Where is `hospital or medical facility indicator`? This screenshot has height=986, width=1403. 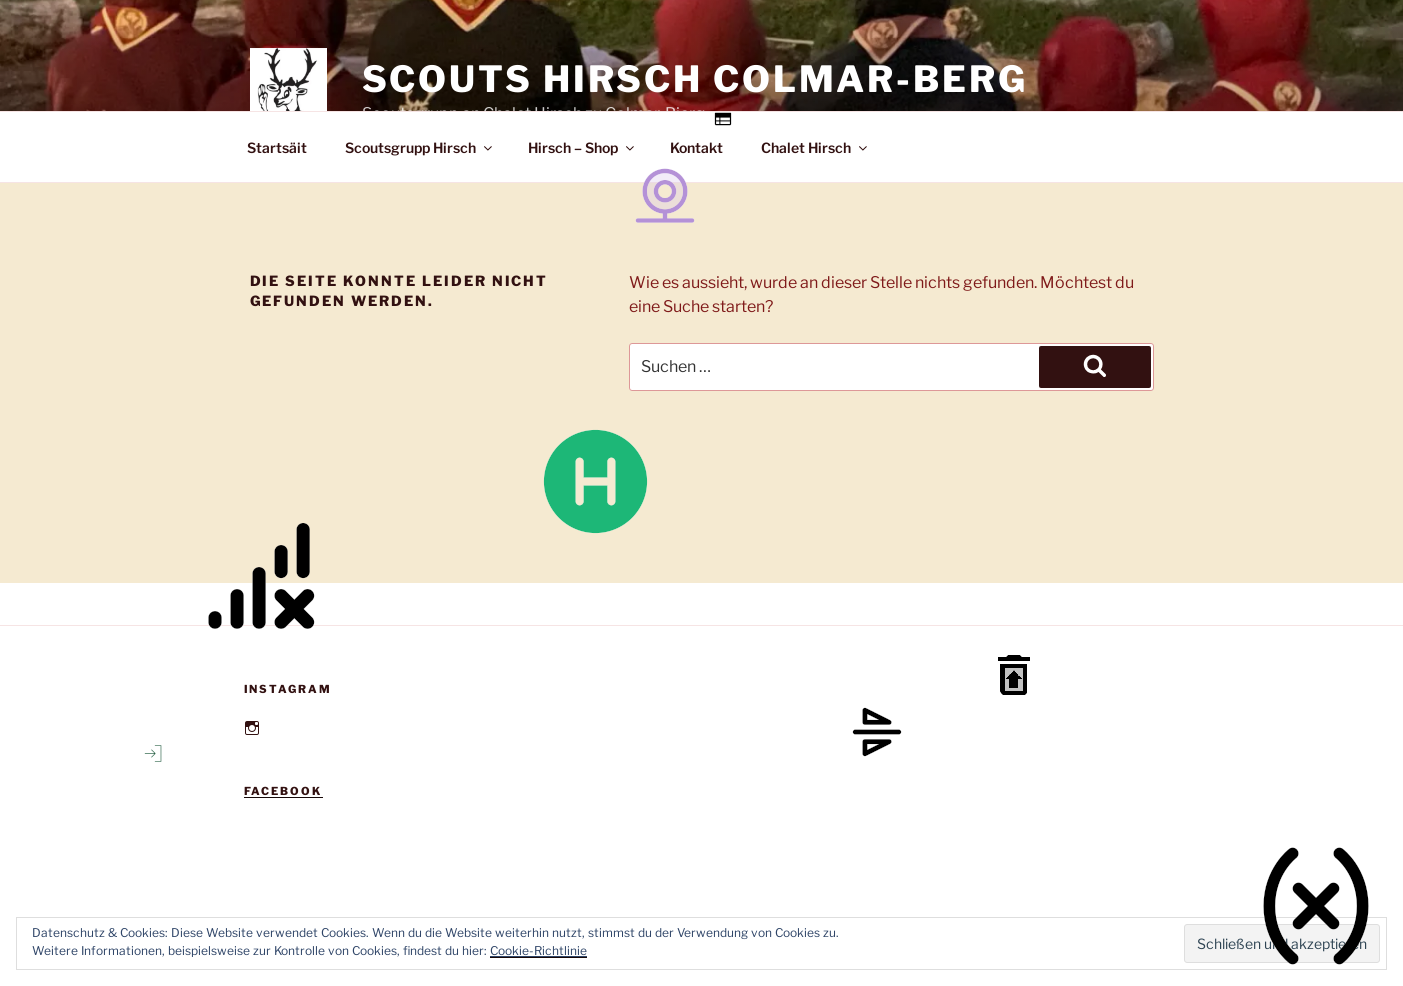 hospital or medical facility indicator is located at coordinates (595, 481).